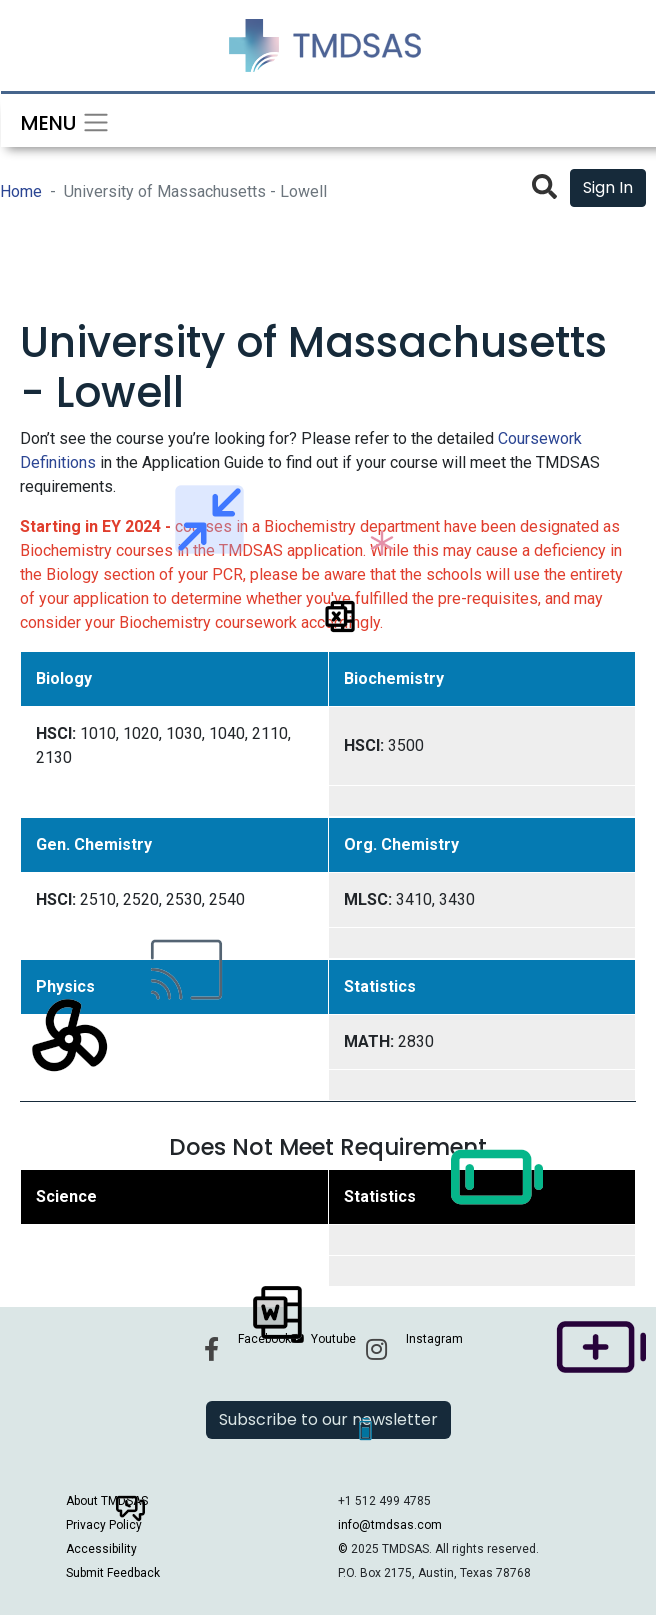 This screenshot has width=656, height=1615. I want to click on cast your screen to another device, so click(186, 969).